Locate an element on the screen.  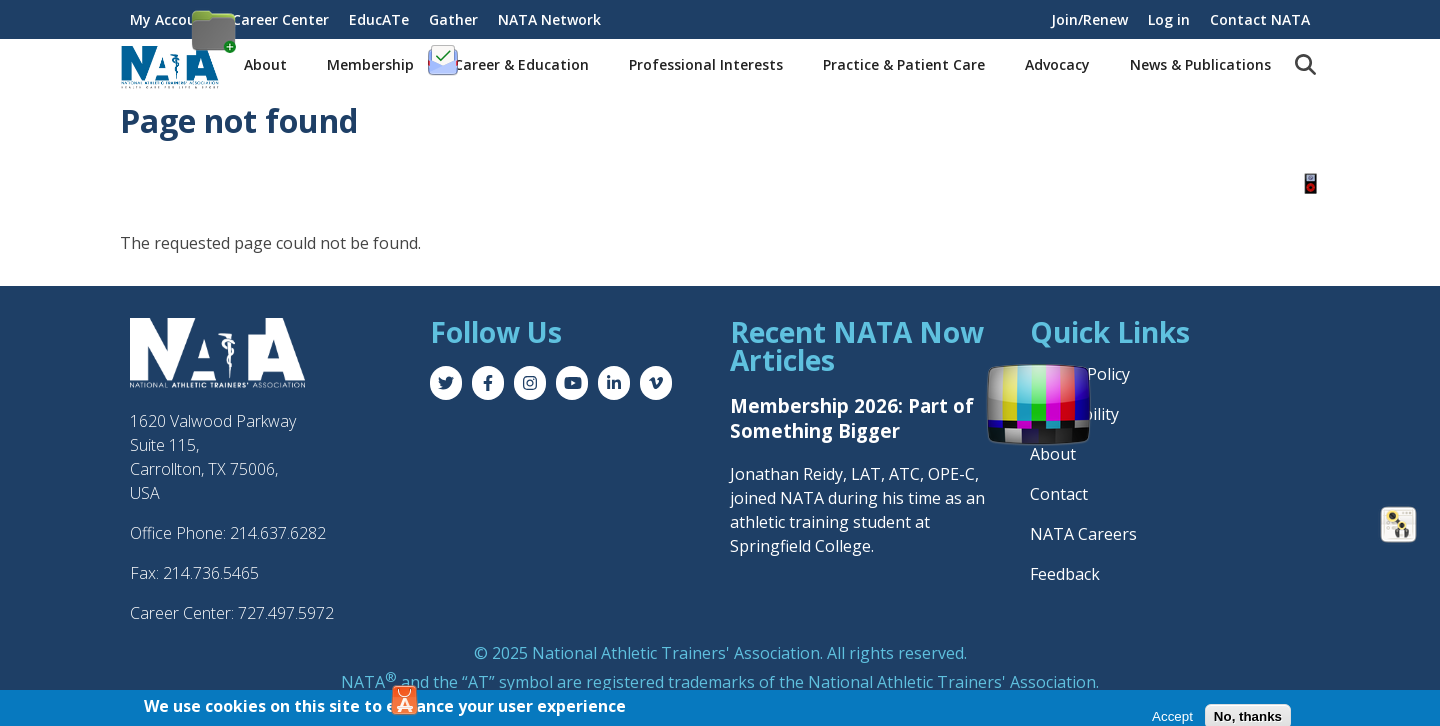
mark email as not junk or spam is located at coordinates (443, 61).